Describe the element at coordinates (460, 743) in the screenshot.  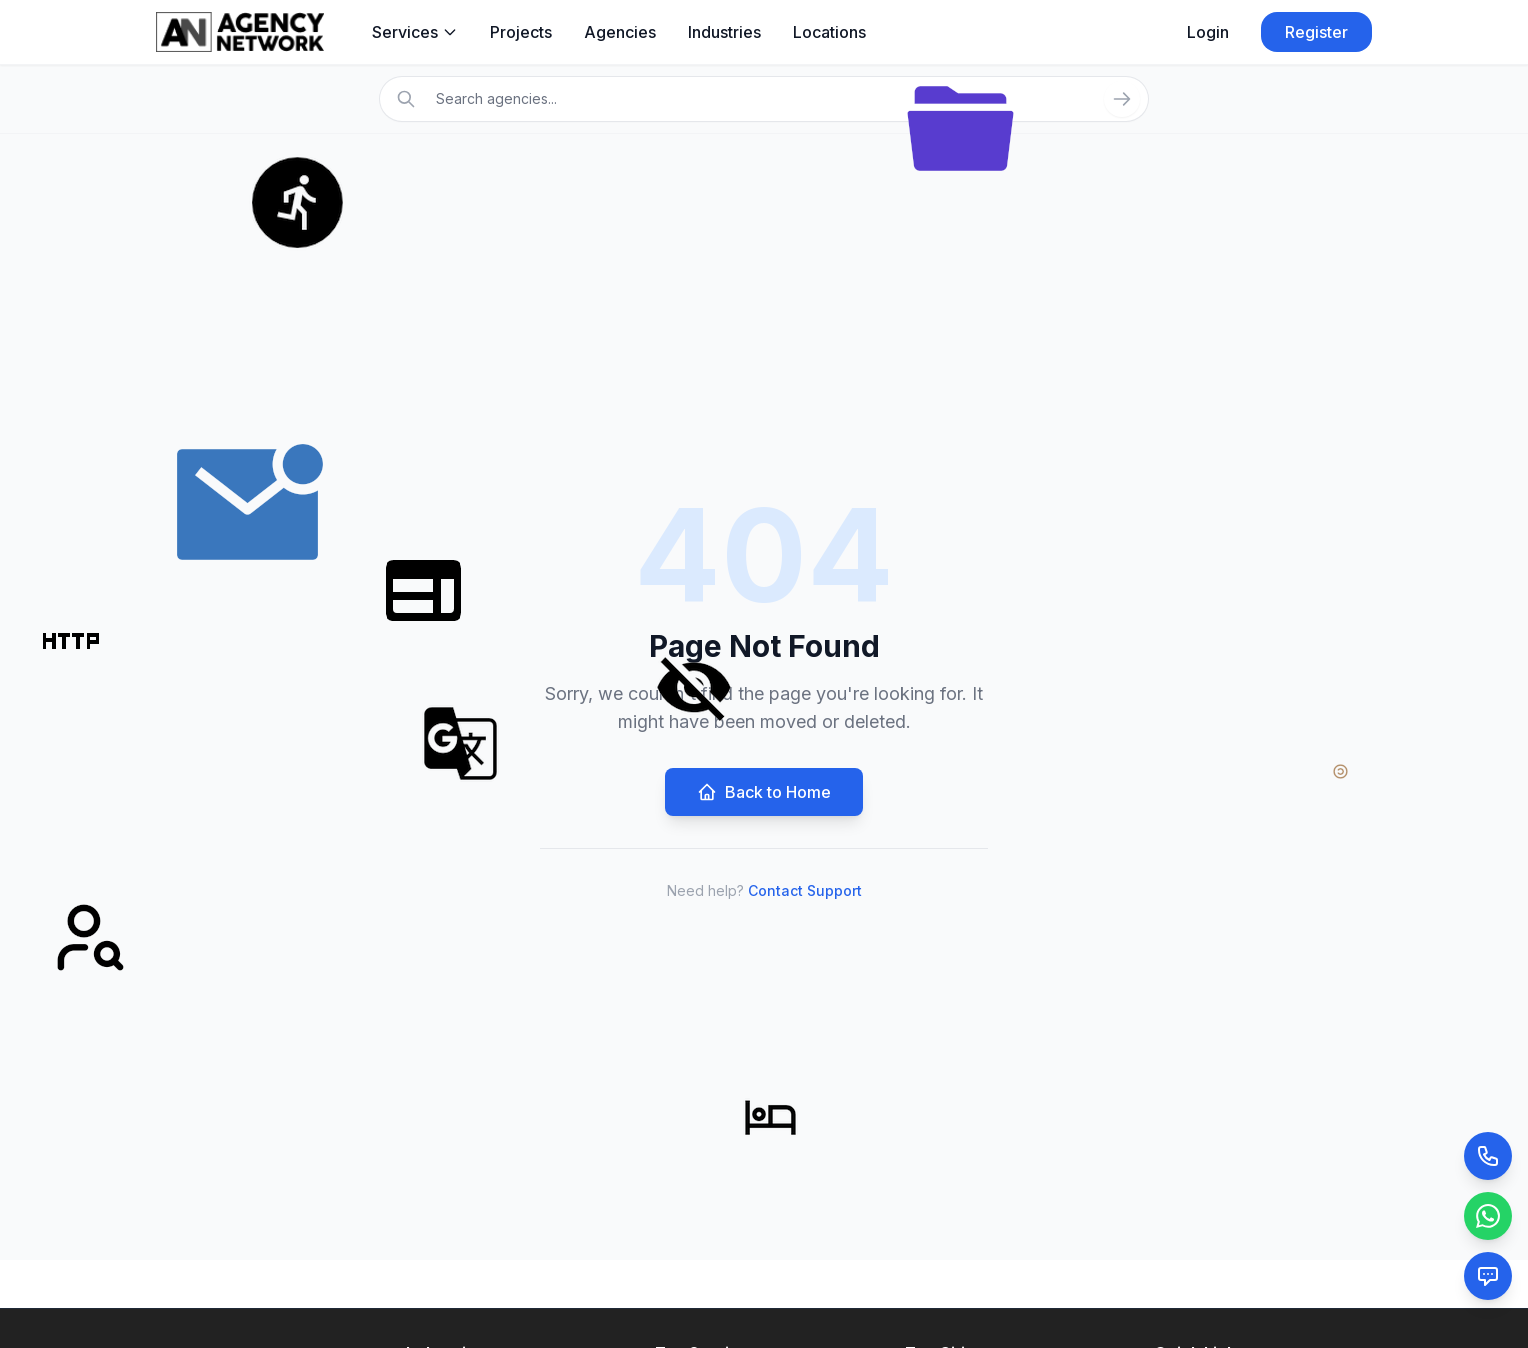
I see `translate text using Google Translate` at that location.